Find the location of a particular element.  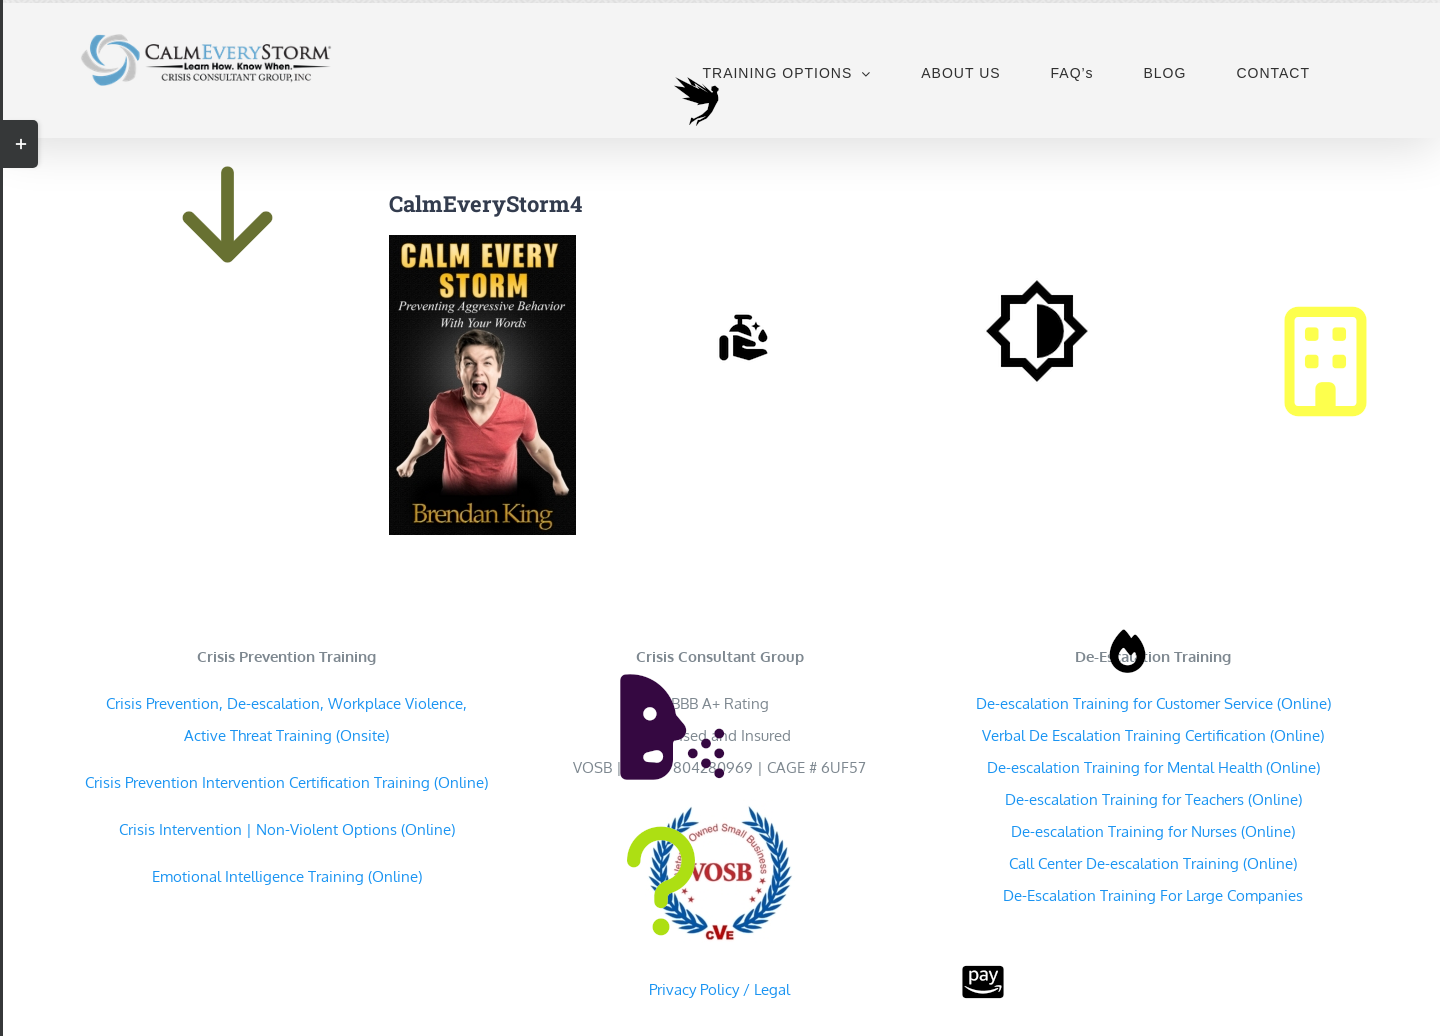

hand washing or hygiene reminder is located at coordinates (744, 337).